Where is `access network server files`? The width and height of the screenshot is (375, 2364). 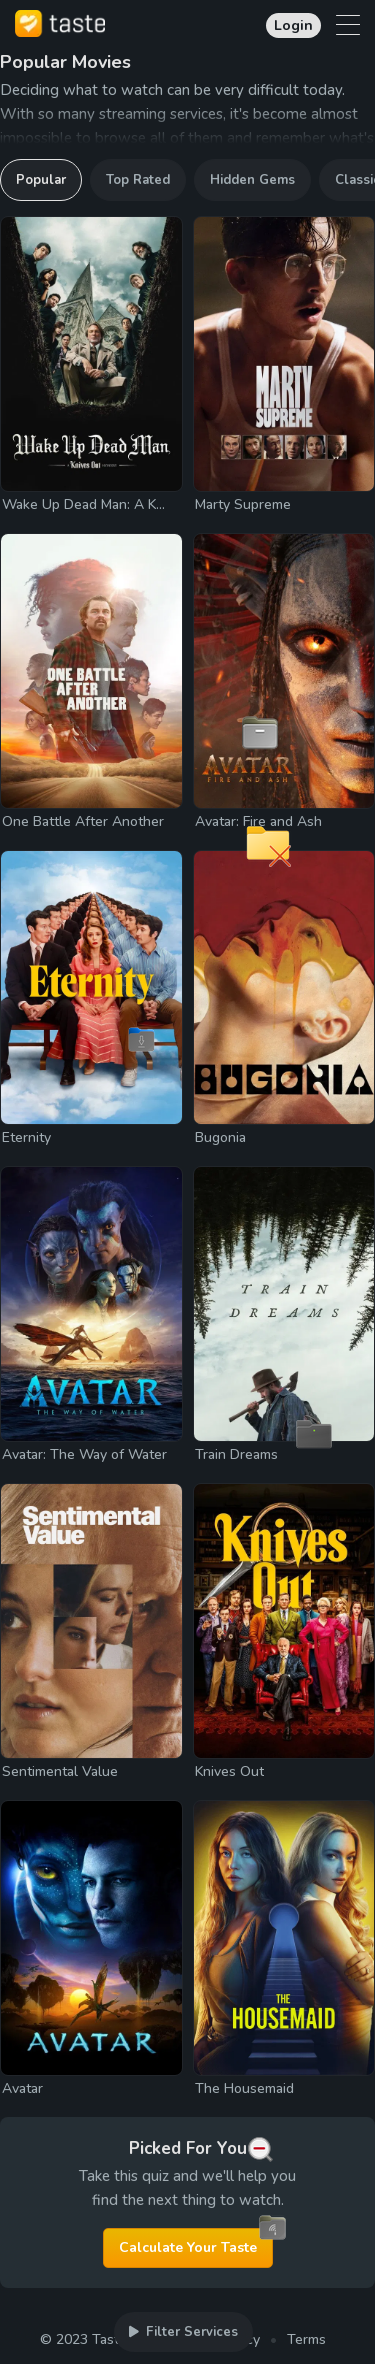
access network server files is located at coordinates (314, 1435).